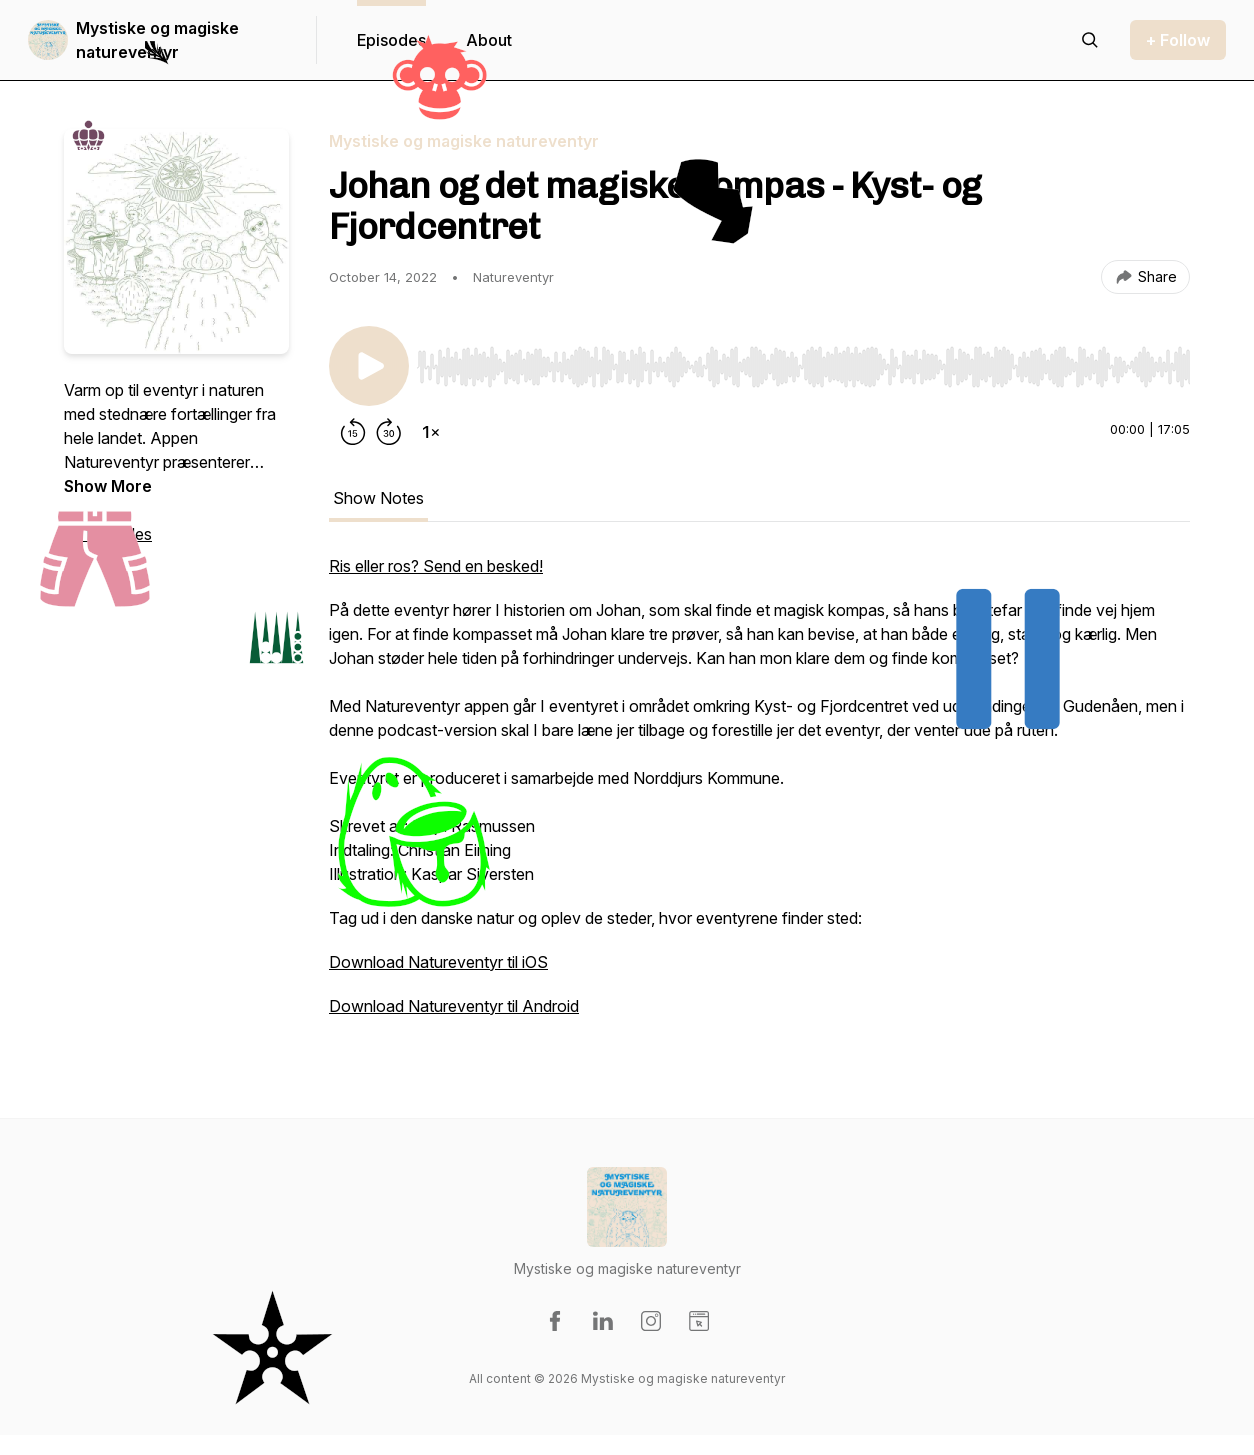 The image size is (1254, 1455). Describe the element at coordinates (95, 559) in the screenshot. I see `select shorts or casual clothing option` at that location.